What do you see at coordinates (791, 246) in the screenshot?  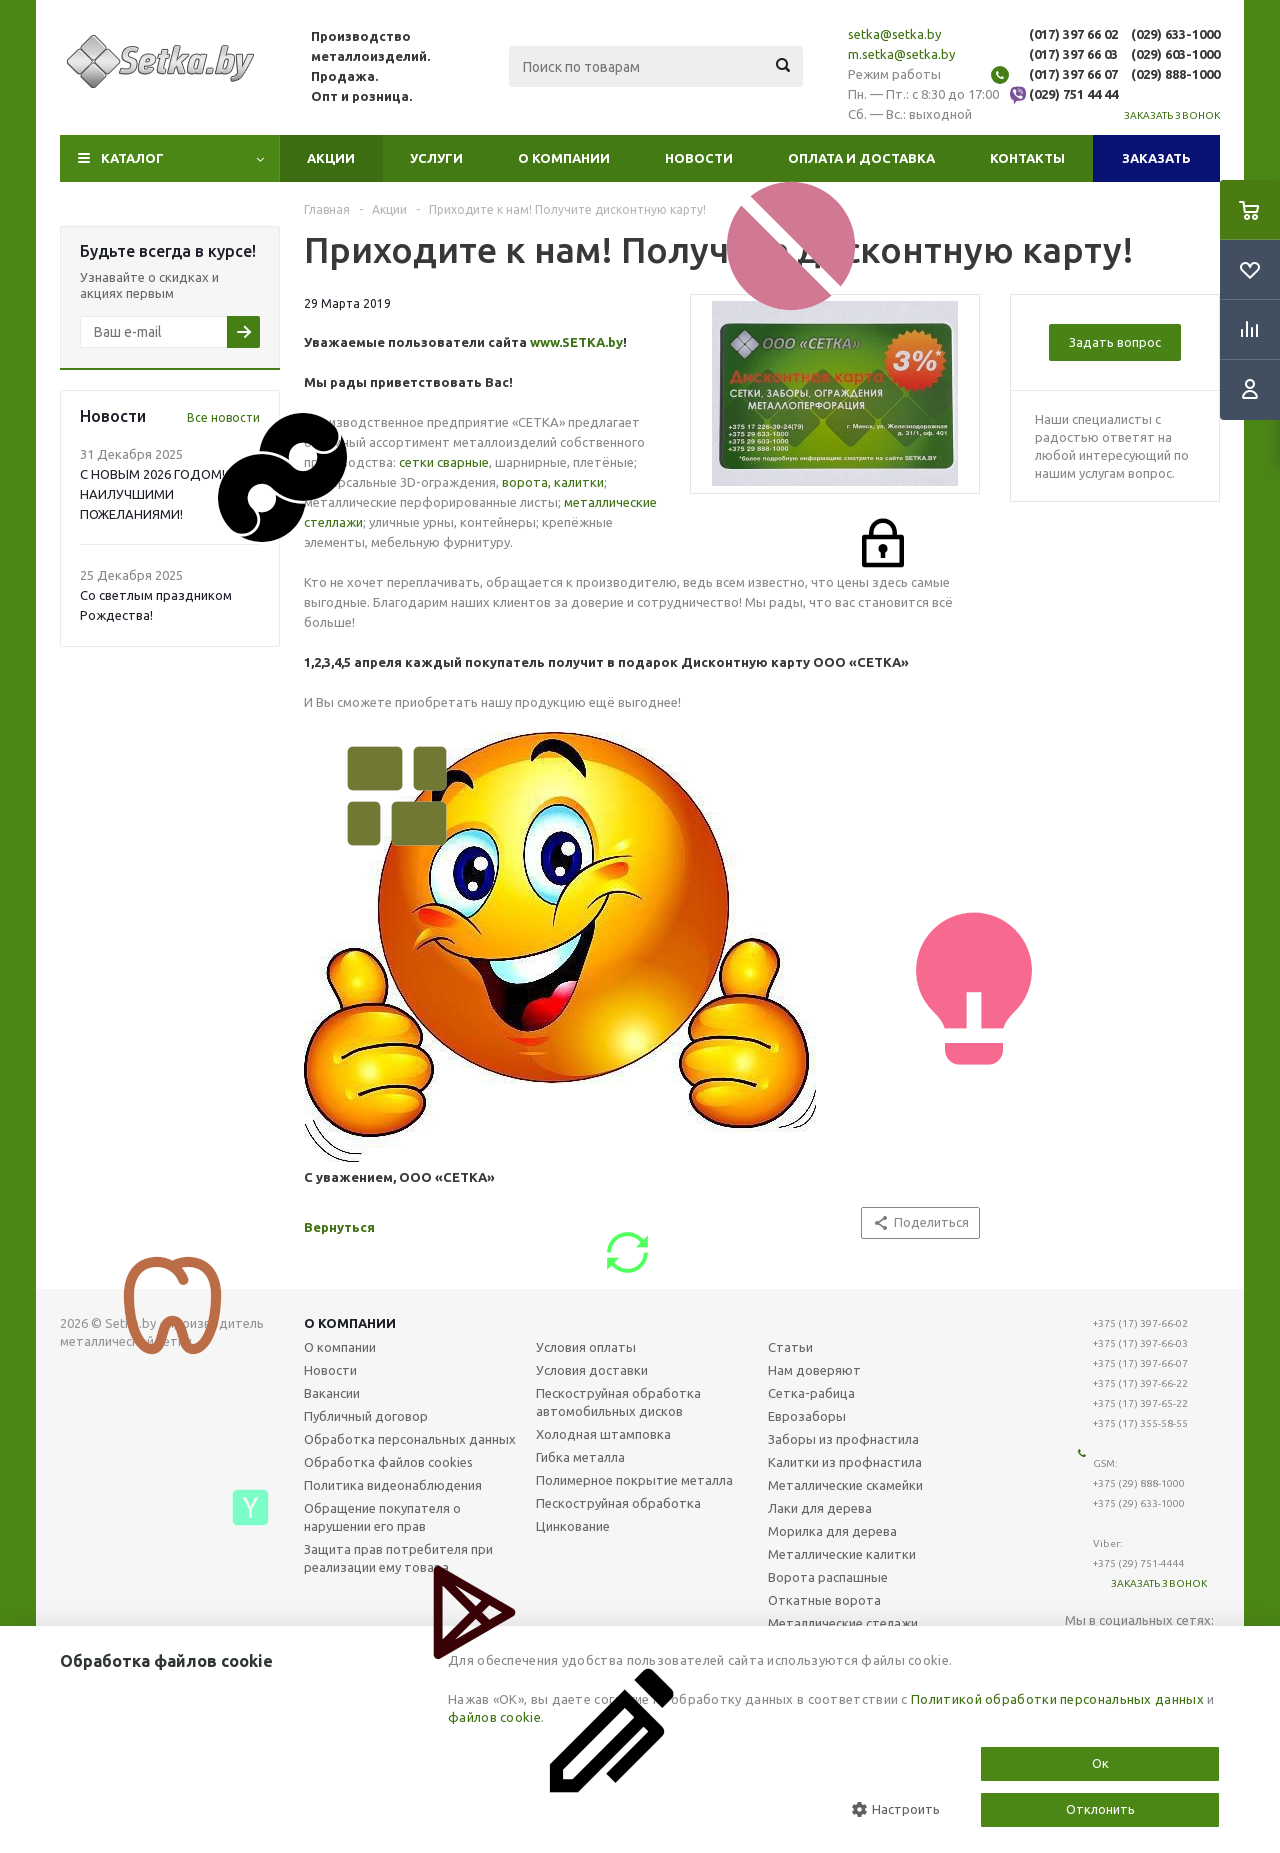 I see `indicates a blocked or restricted action` at bounding box center [791, 246].